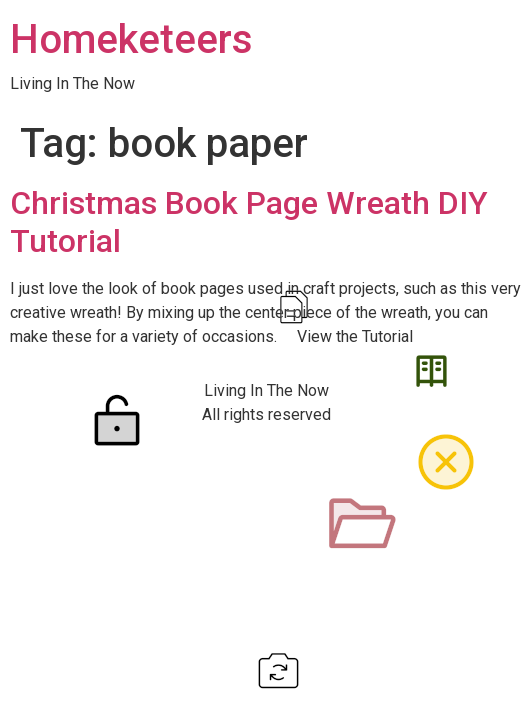 The height and width of the screenshot is (720, 532). I want to click on access folder contents, so click(360, 522).